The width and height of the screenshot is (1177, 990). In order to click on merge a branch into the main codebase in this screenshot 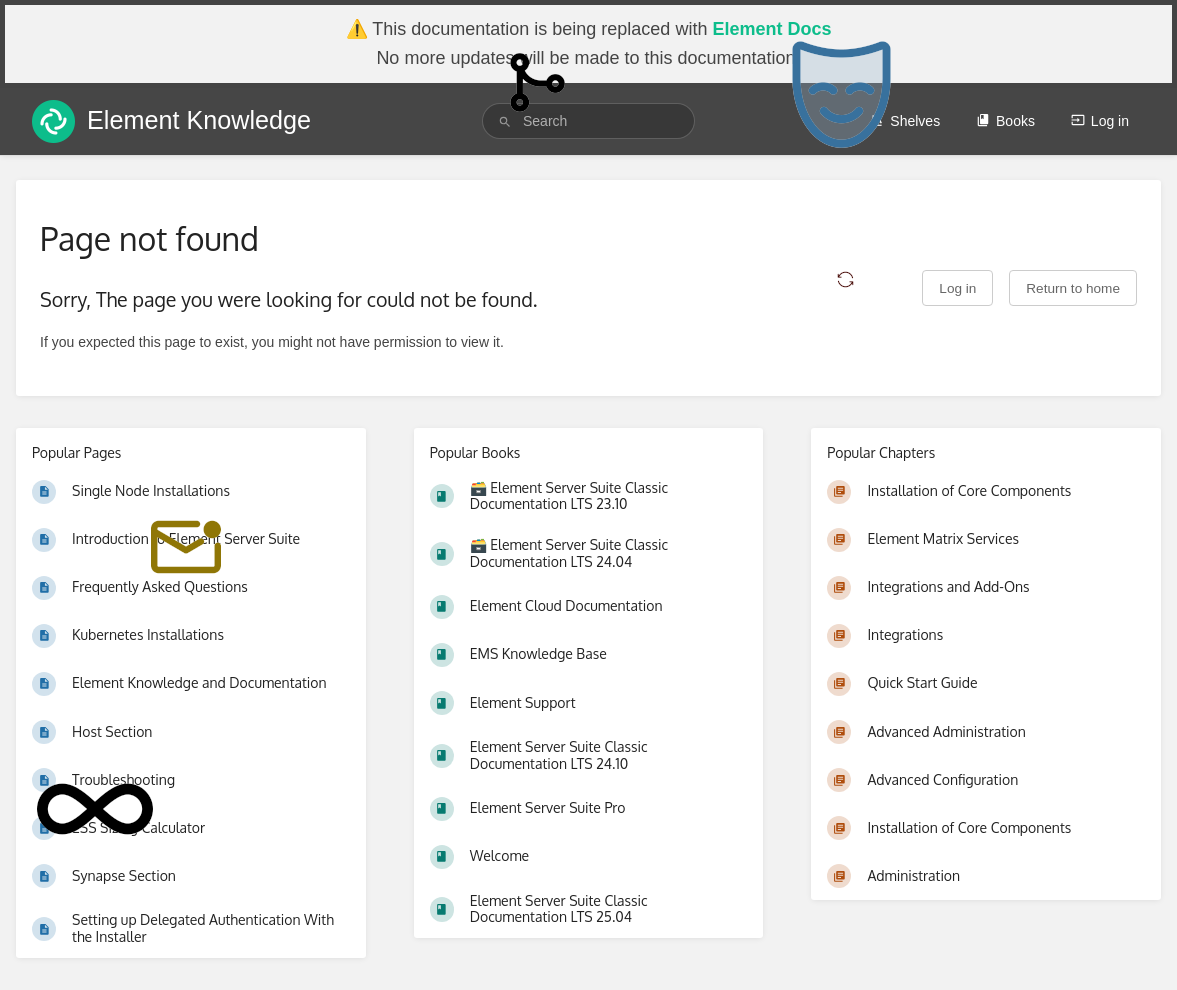, I will do `click(535, 82)`.